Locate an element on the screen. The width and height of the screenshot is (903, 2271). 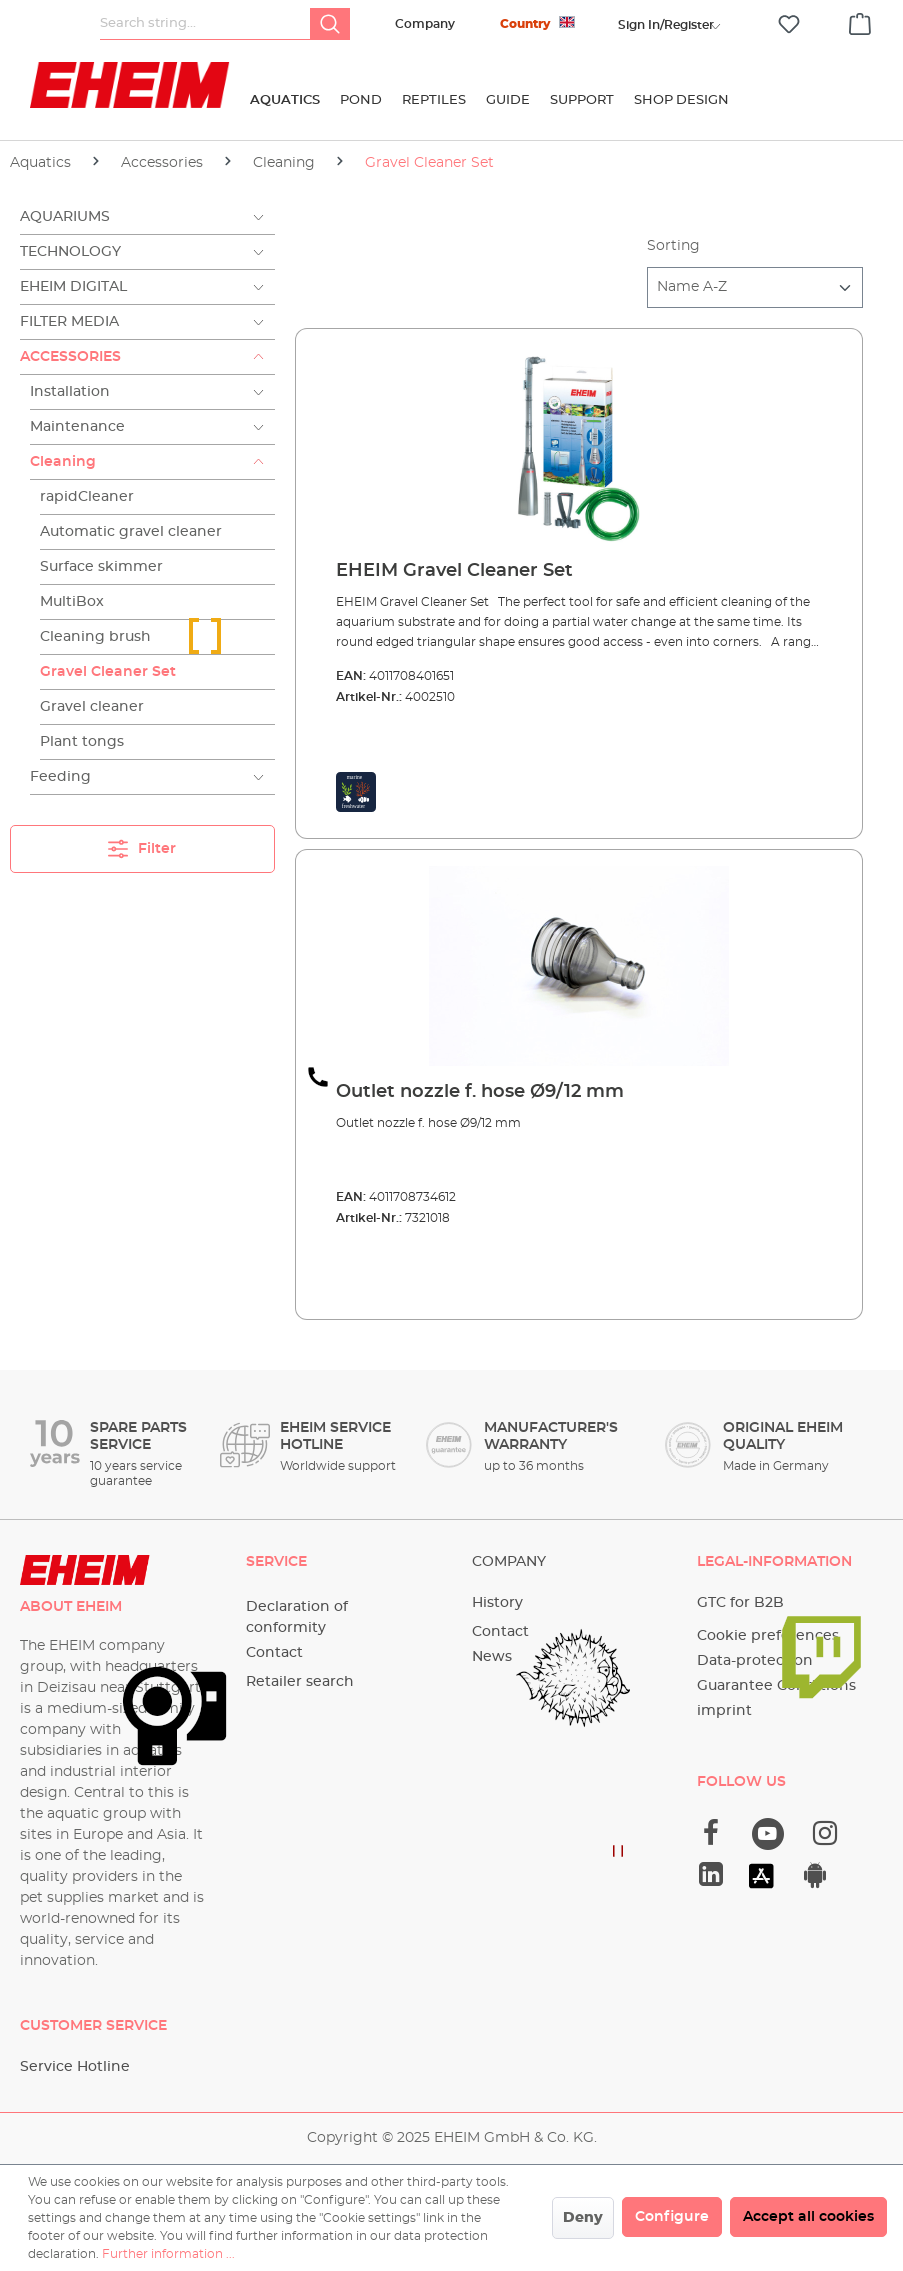
open the Twitch app is located at coordinates (821, 1655).